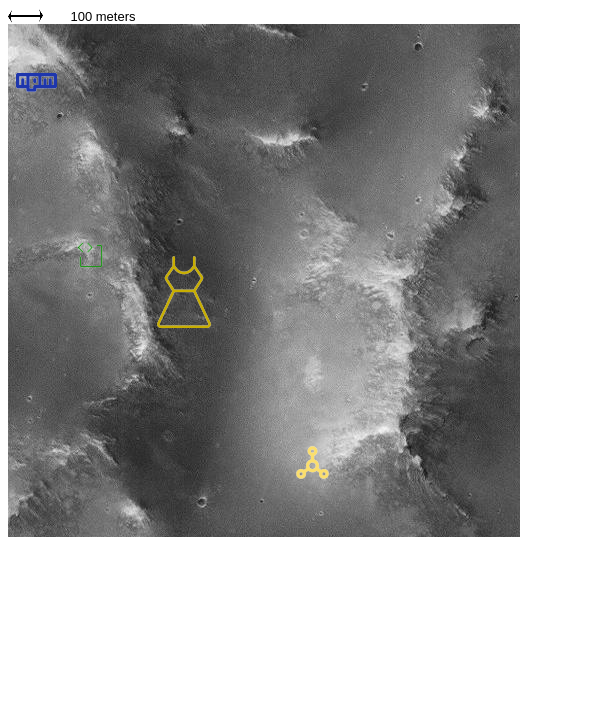  Describe the element at coordinates (312, 462) in the screenshot. I see `access social network connections` at that location.